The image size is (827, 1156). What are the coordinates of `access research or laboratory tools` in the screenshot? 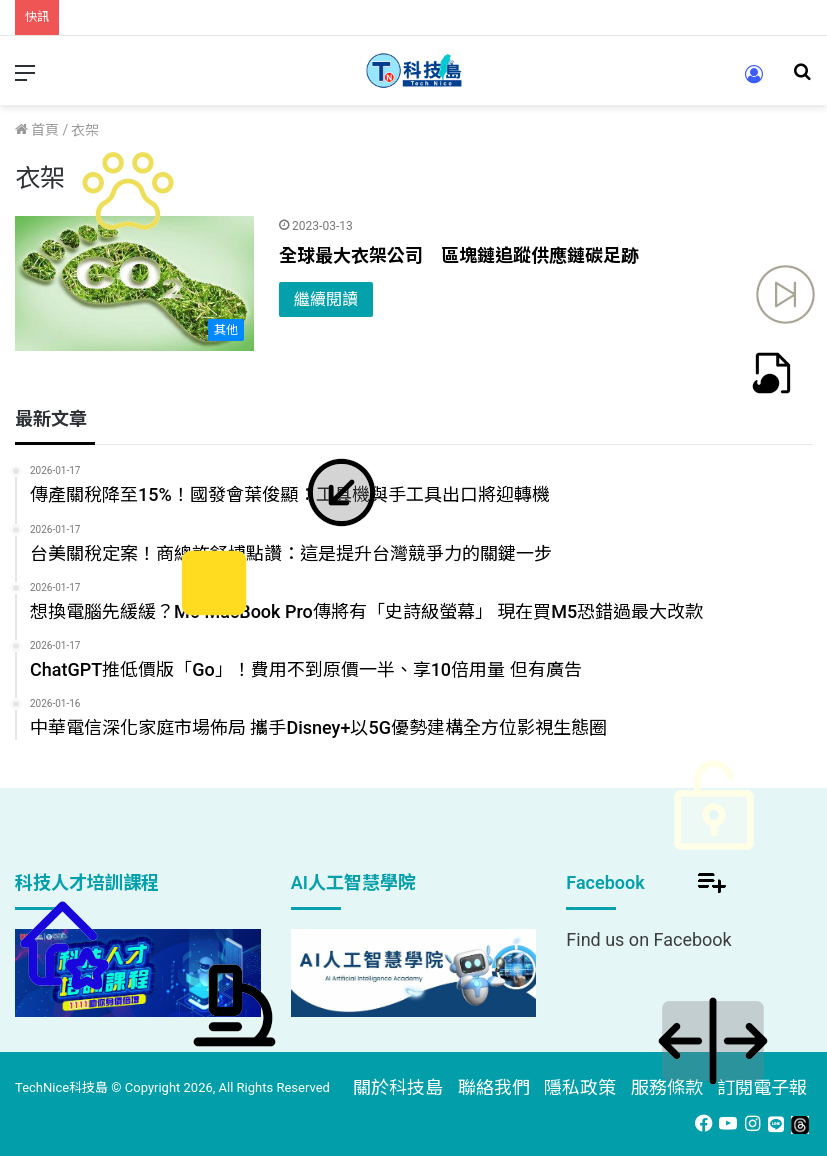 It's located at (234, 1008).